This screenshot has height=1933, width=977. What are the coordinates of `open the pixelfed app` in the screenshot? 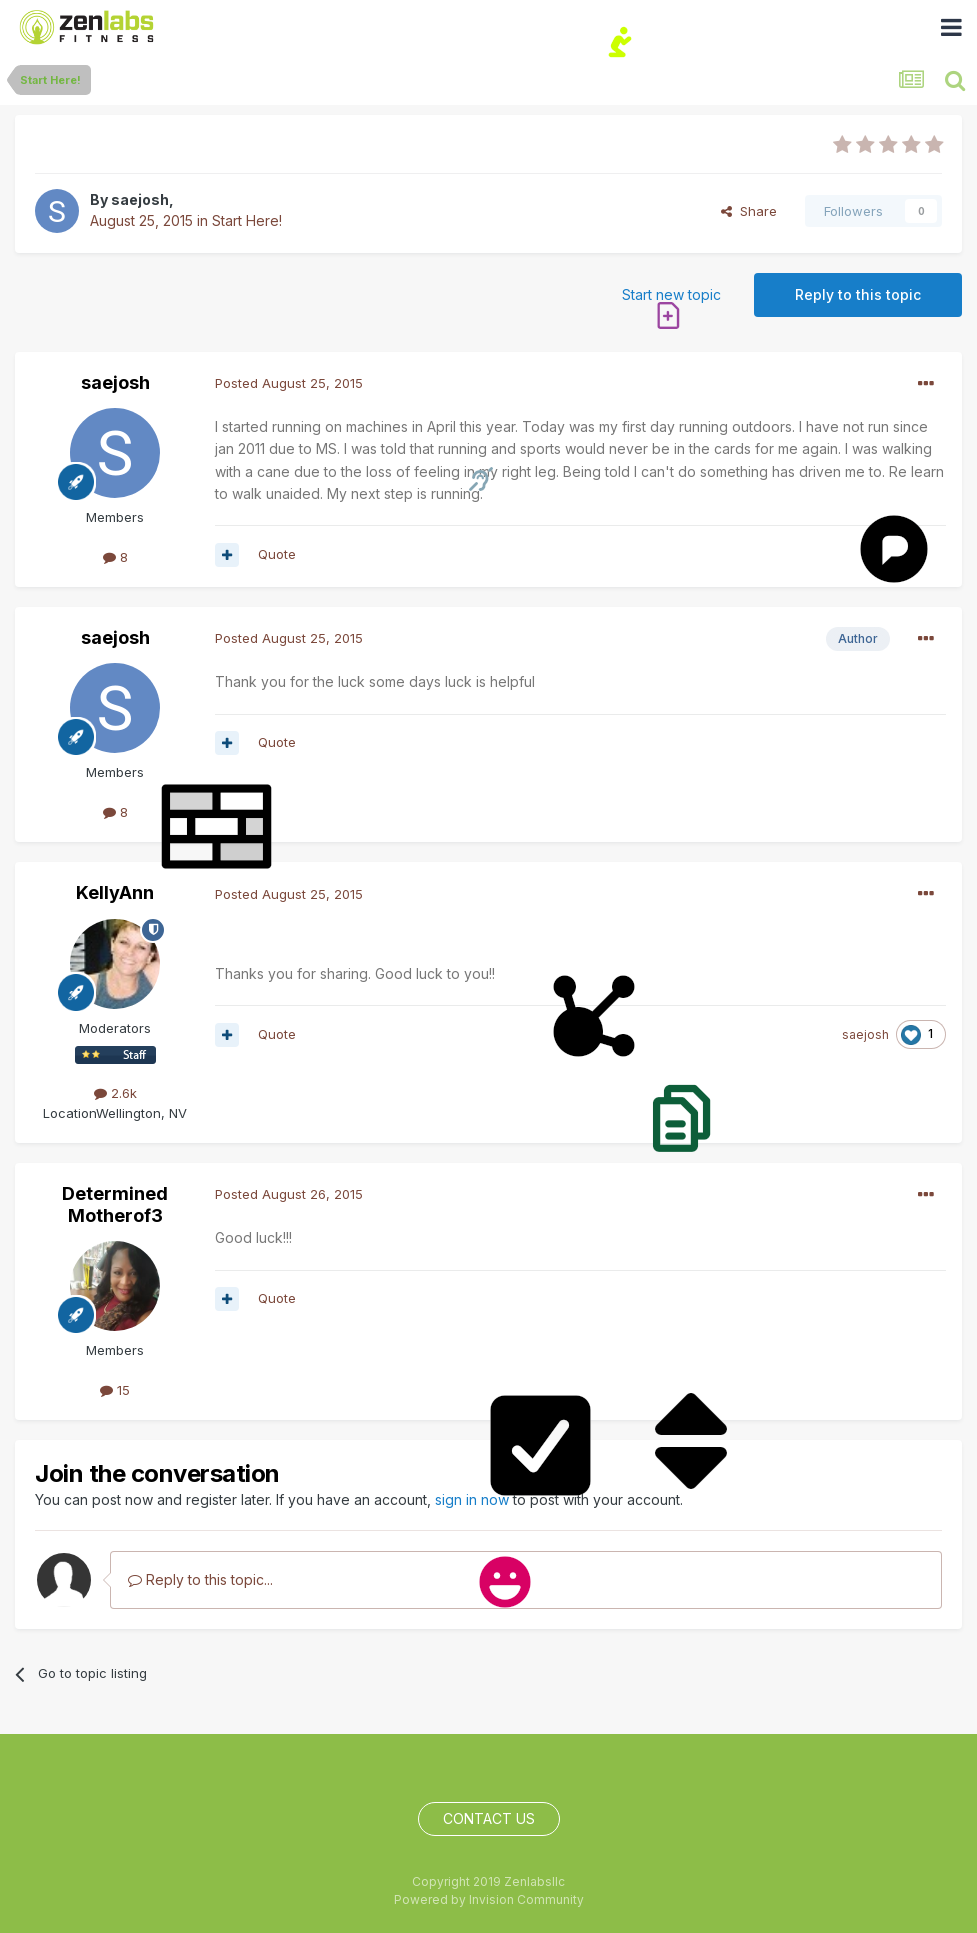 It's located at (894, 549).